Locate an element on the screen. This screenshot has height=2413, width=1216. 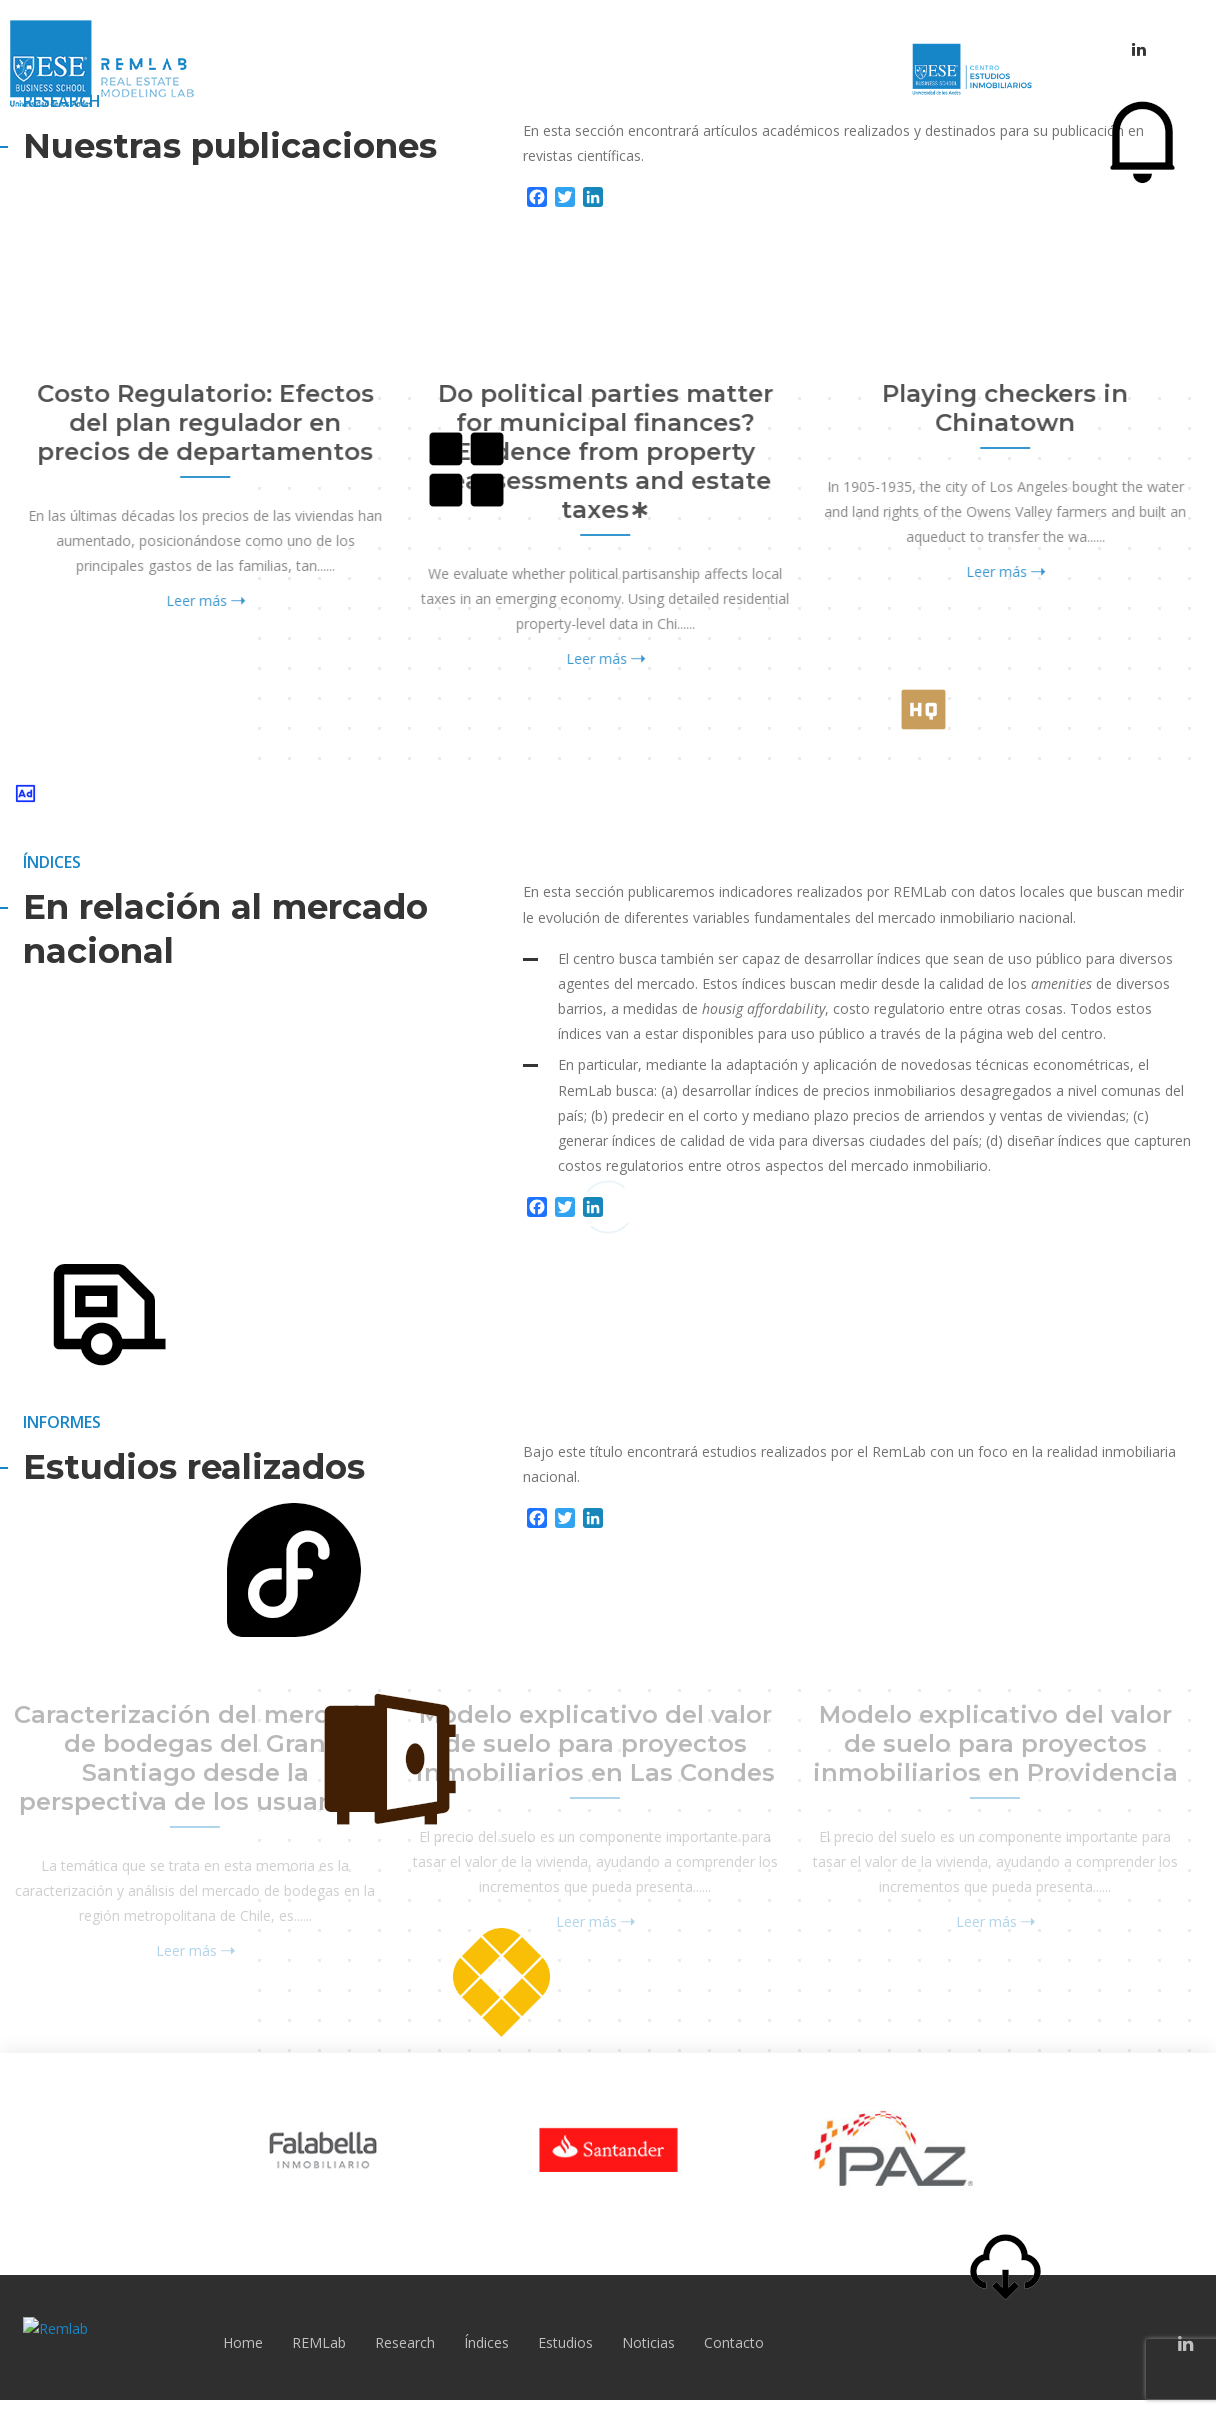
access app grid or menu is located at coordinates (466, 469).